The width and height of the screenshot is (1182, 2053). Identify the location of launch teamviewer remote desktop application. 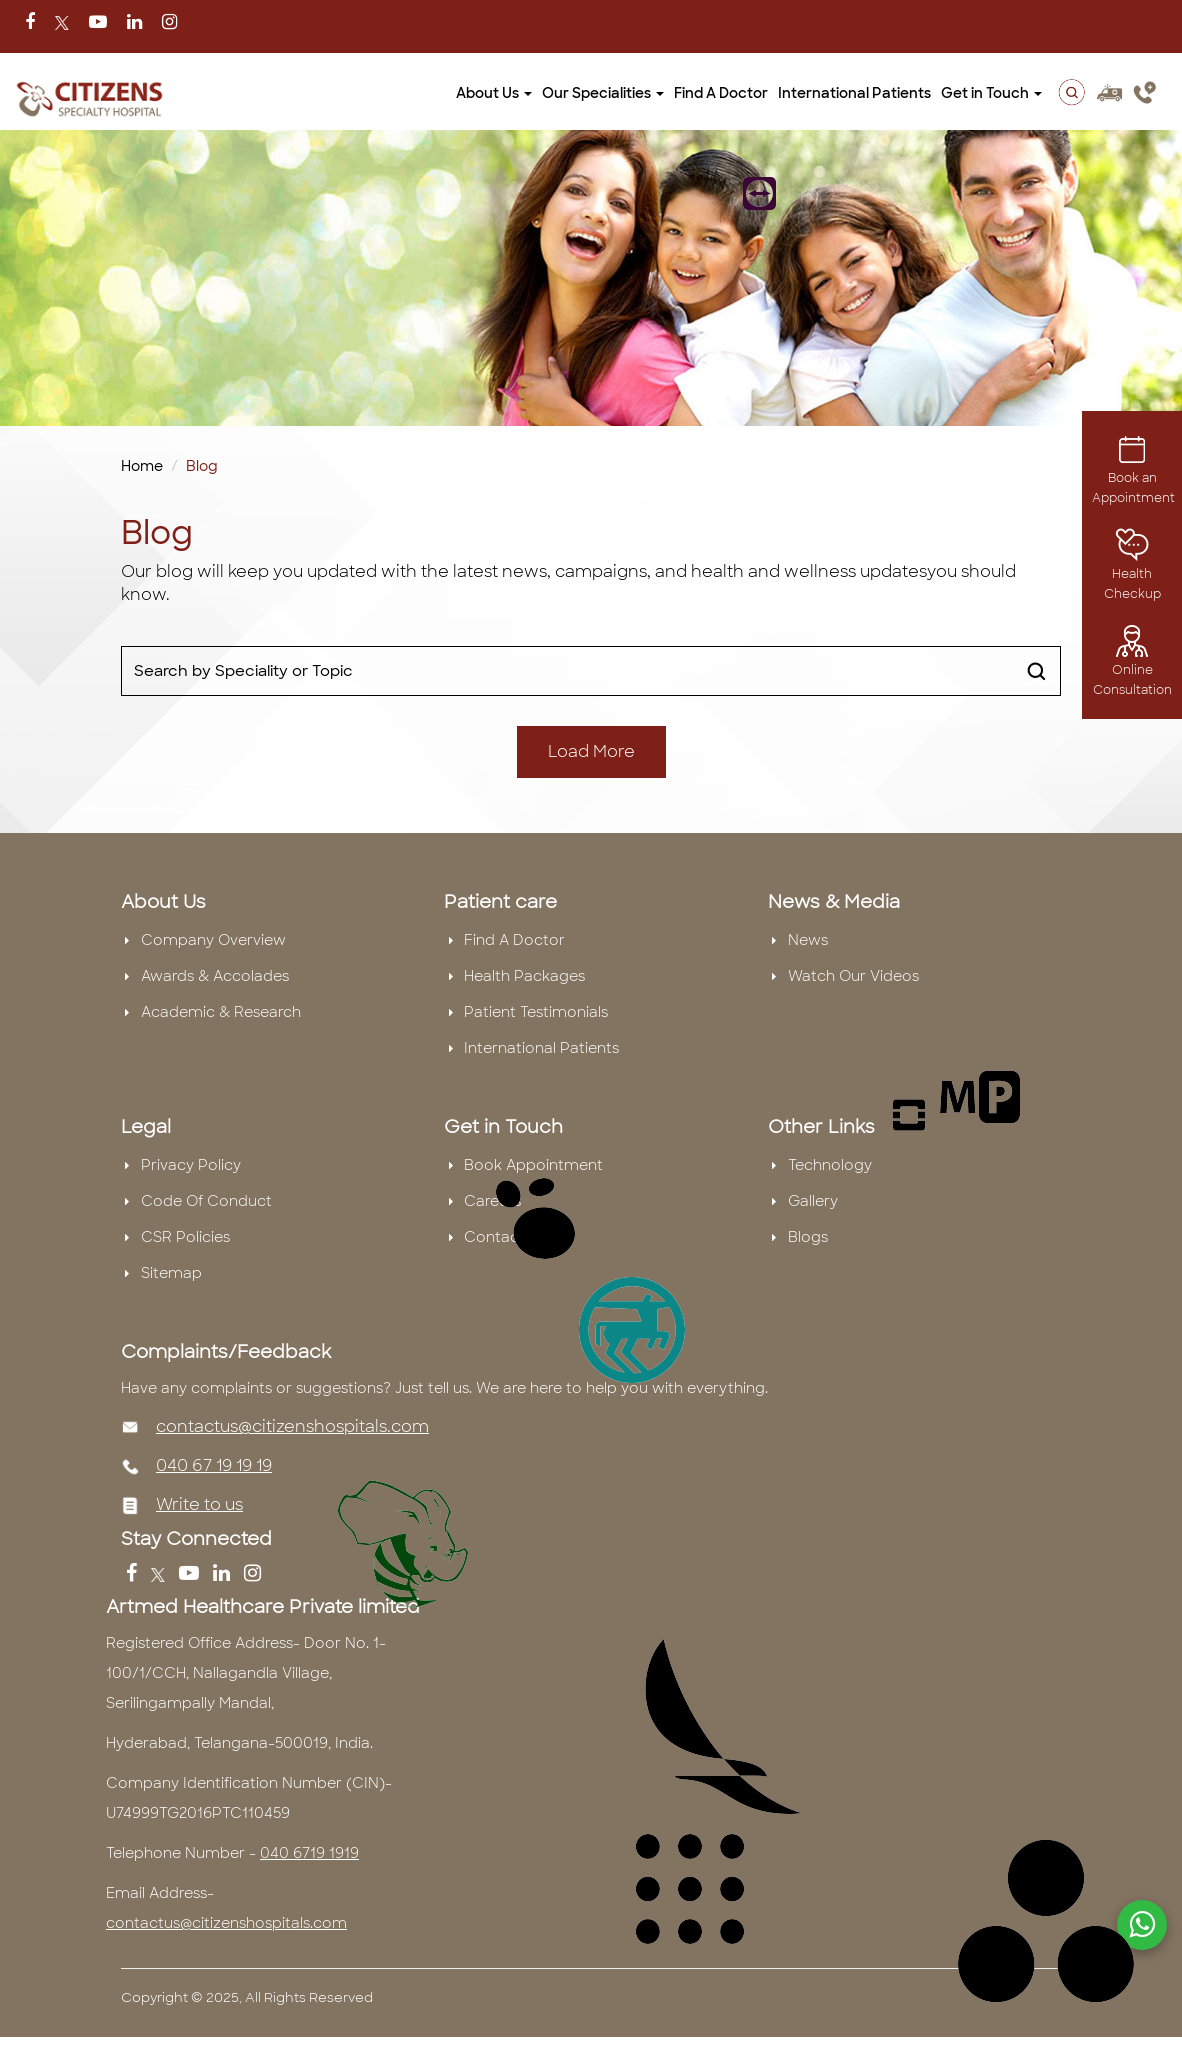
(759, 193).